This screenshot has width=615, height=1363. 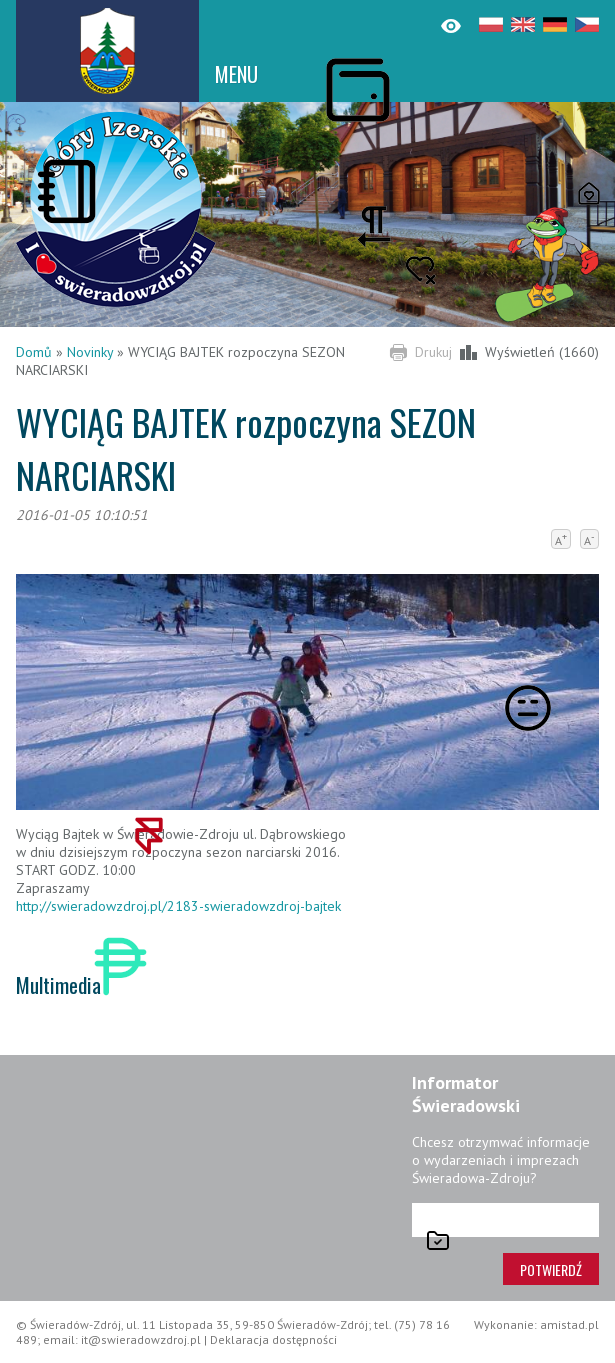 What do you see at coordinates (589, 194) in the screenshot?
I see `access your favorite or loved home` at bounding box center [589, 194].